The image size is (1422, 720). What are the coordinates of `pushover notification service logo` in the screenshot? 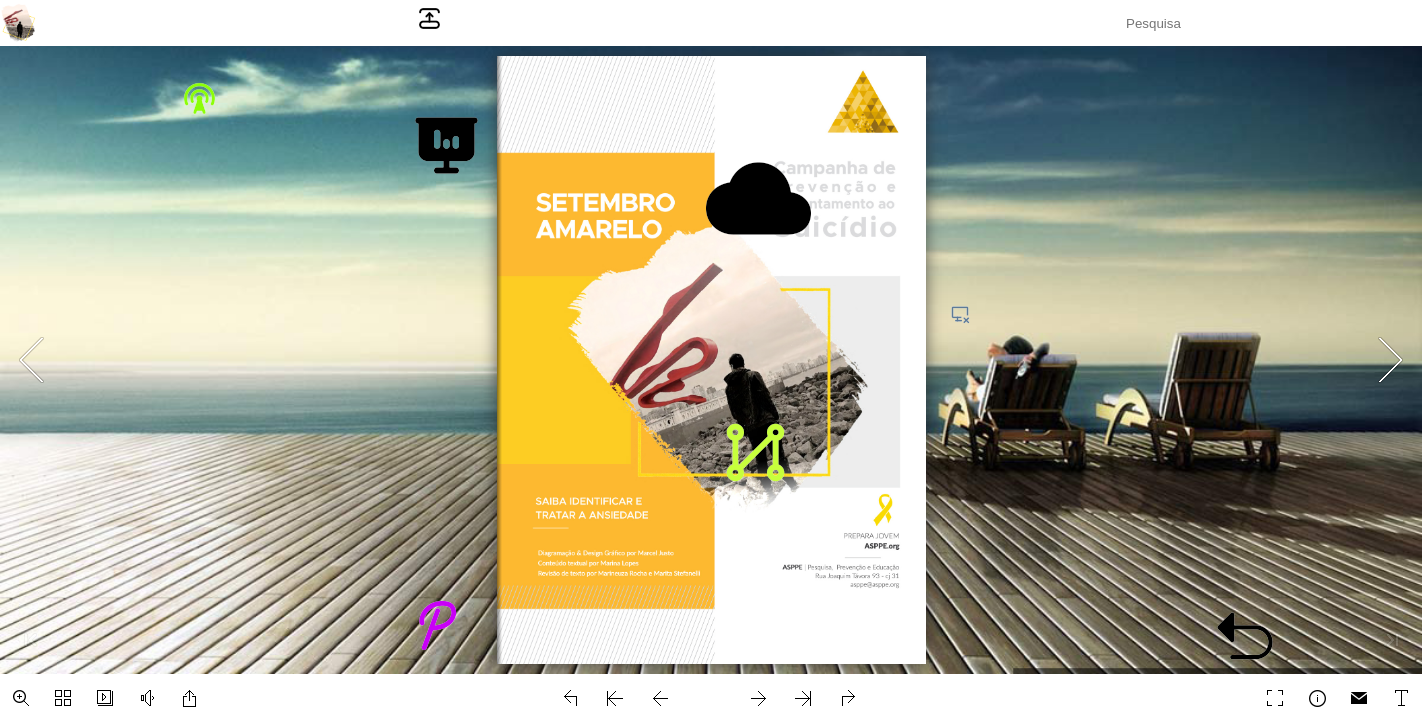 It's located at (436, 625).